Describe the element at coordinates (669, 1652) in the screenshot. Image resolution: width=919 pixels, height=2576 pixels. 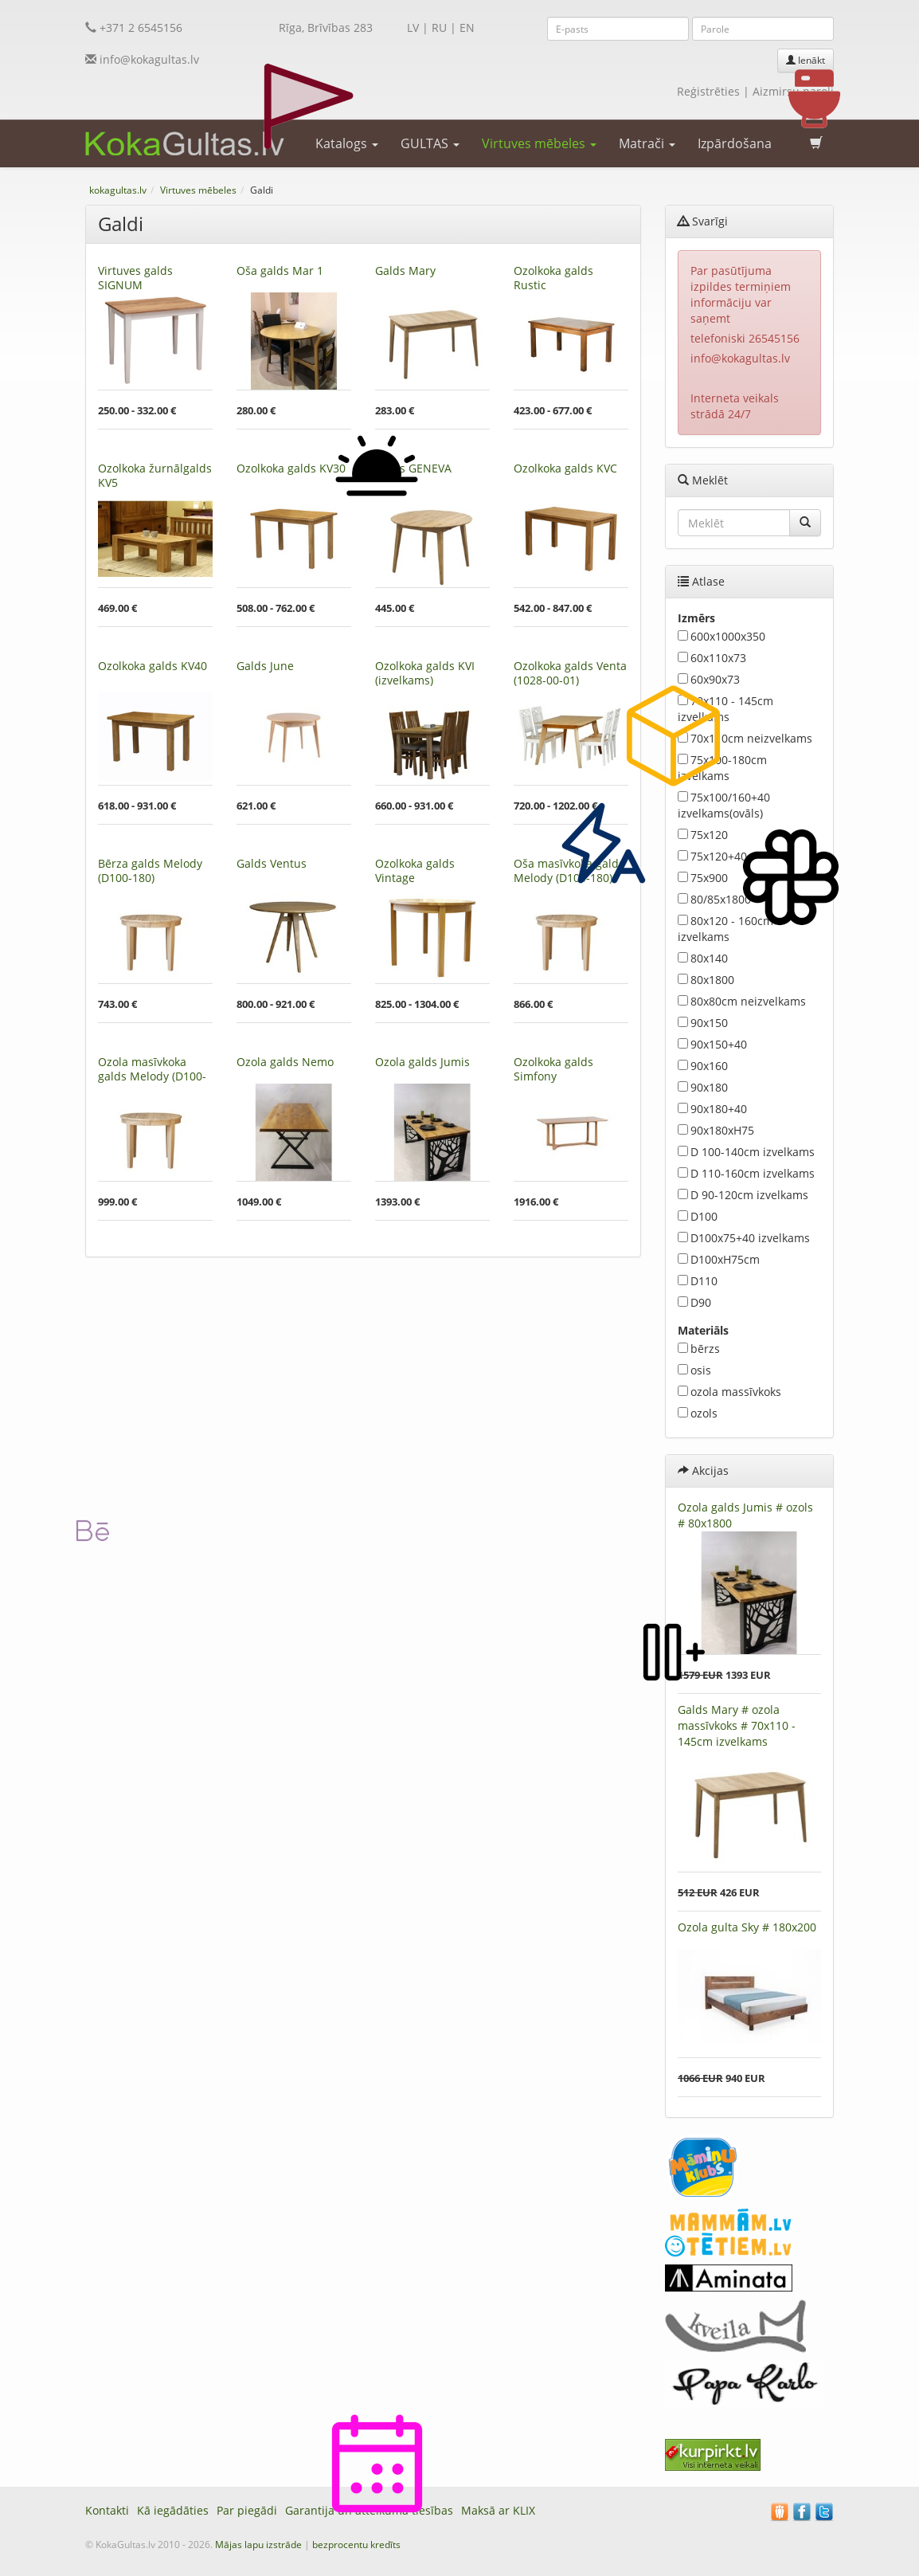
I see `add a new column to the right` at that location.